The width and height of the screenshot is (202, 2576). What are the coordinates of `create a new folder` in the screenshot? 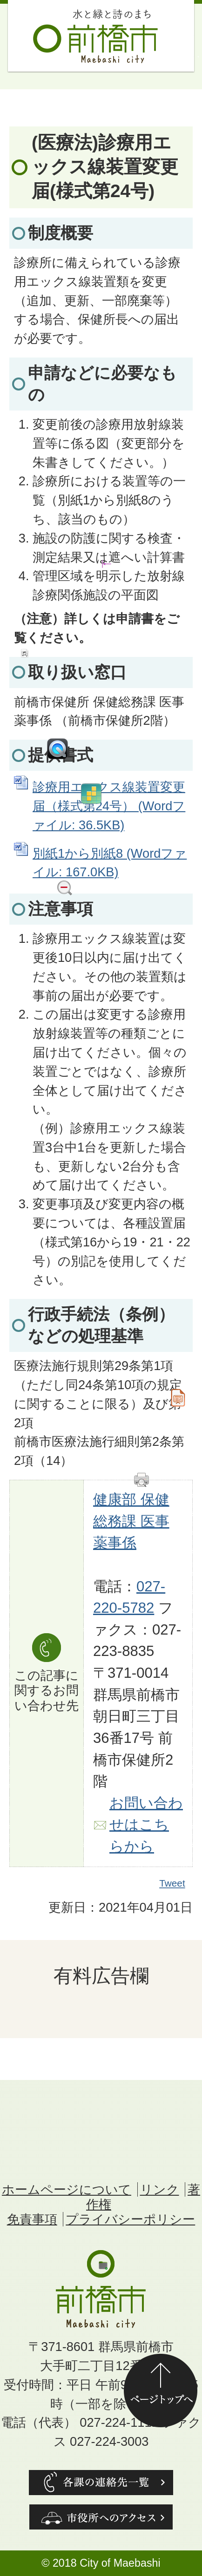 It's located at (103, 2265).